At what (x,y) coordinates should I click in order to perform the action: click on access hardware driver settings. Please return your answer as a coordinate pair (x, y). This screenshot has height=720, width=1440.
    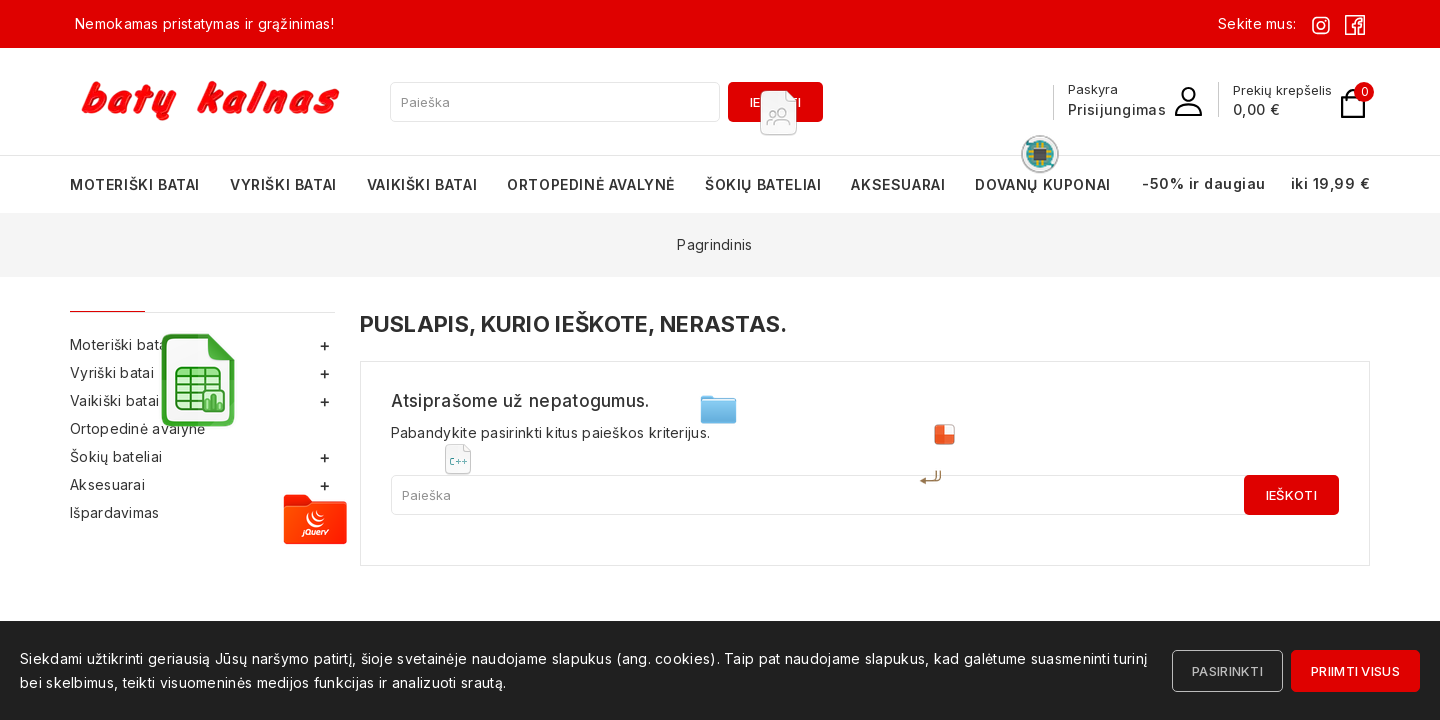
    Looking at the image, I should click on (1040, 154).